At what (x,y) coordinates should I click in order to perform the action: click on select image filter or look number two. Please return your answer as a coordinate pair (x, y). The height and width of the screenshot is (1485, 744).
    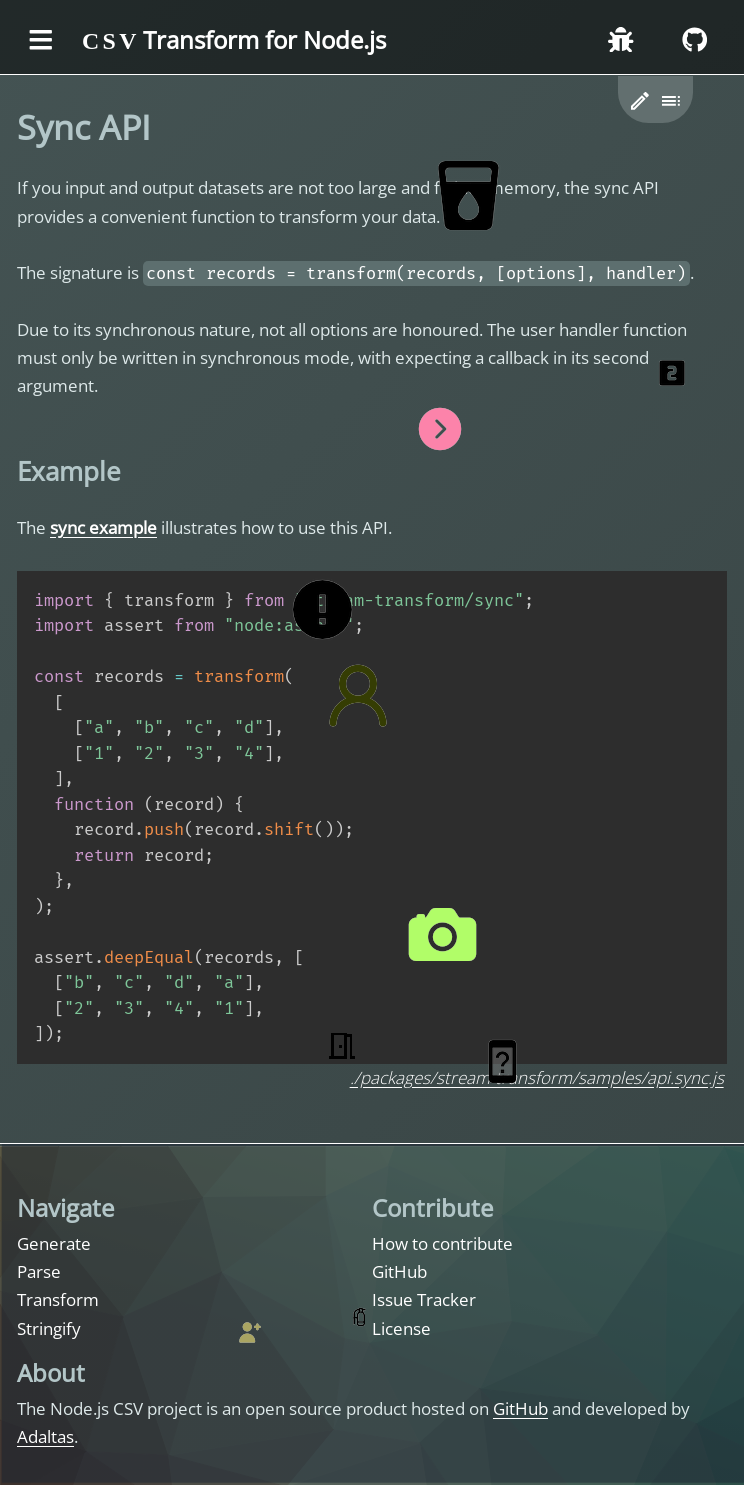
    Looking at the image, I should click on (672, 373).